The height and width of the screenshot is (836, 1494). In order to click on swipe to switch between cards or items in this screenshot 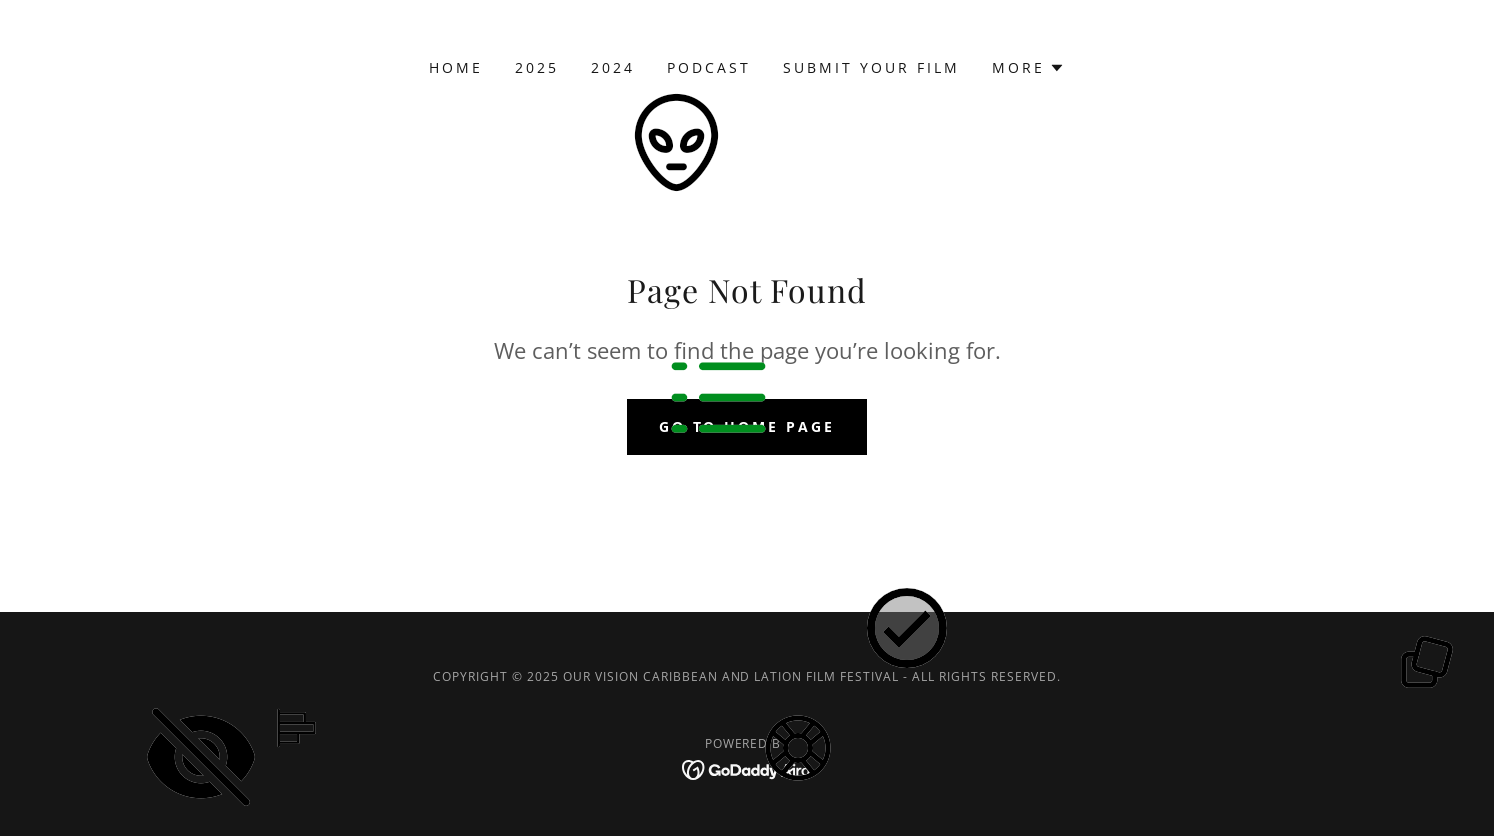, I will do `click(1427, 662)`.